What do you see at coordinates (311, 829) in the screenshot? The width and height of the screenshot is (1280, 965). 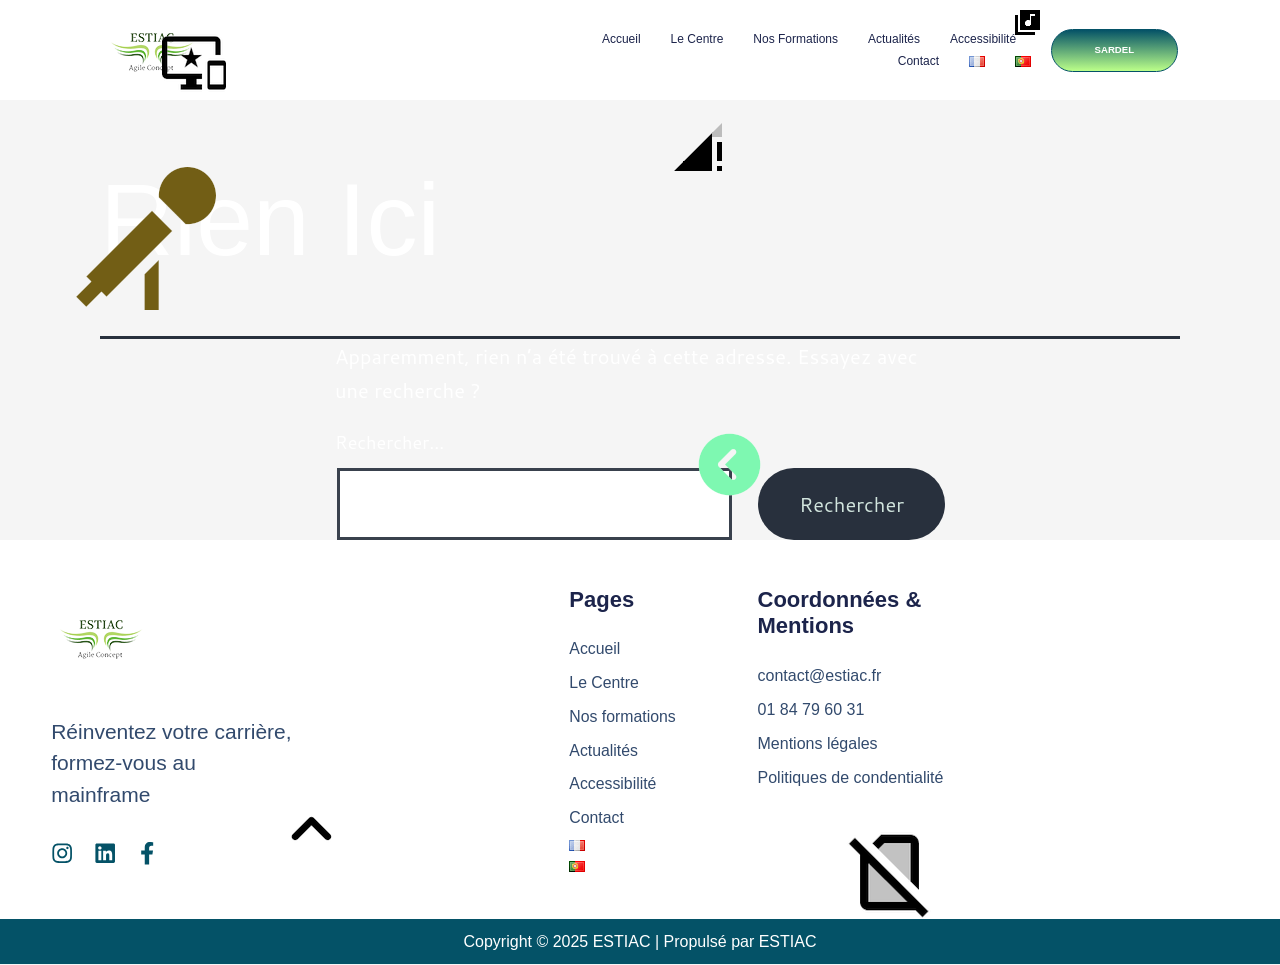 I see `collapse an expanded section` at bounding box center [311, 829].